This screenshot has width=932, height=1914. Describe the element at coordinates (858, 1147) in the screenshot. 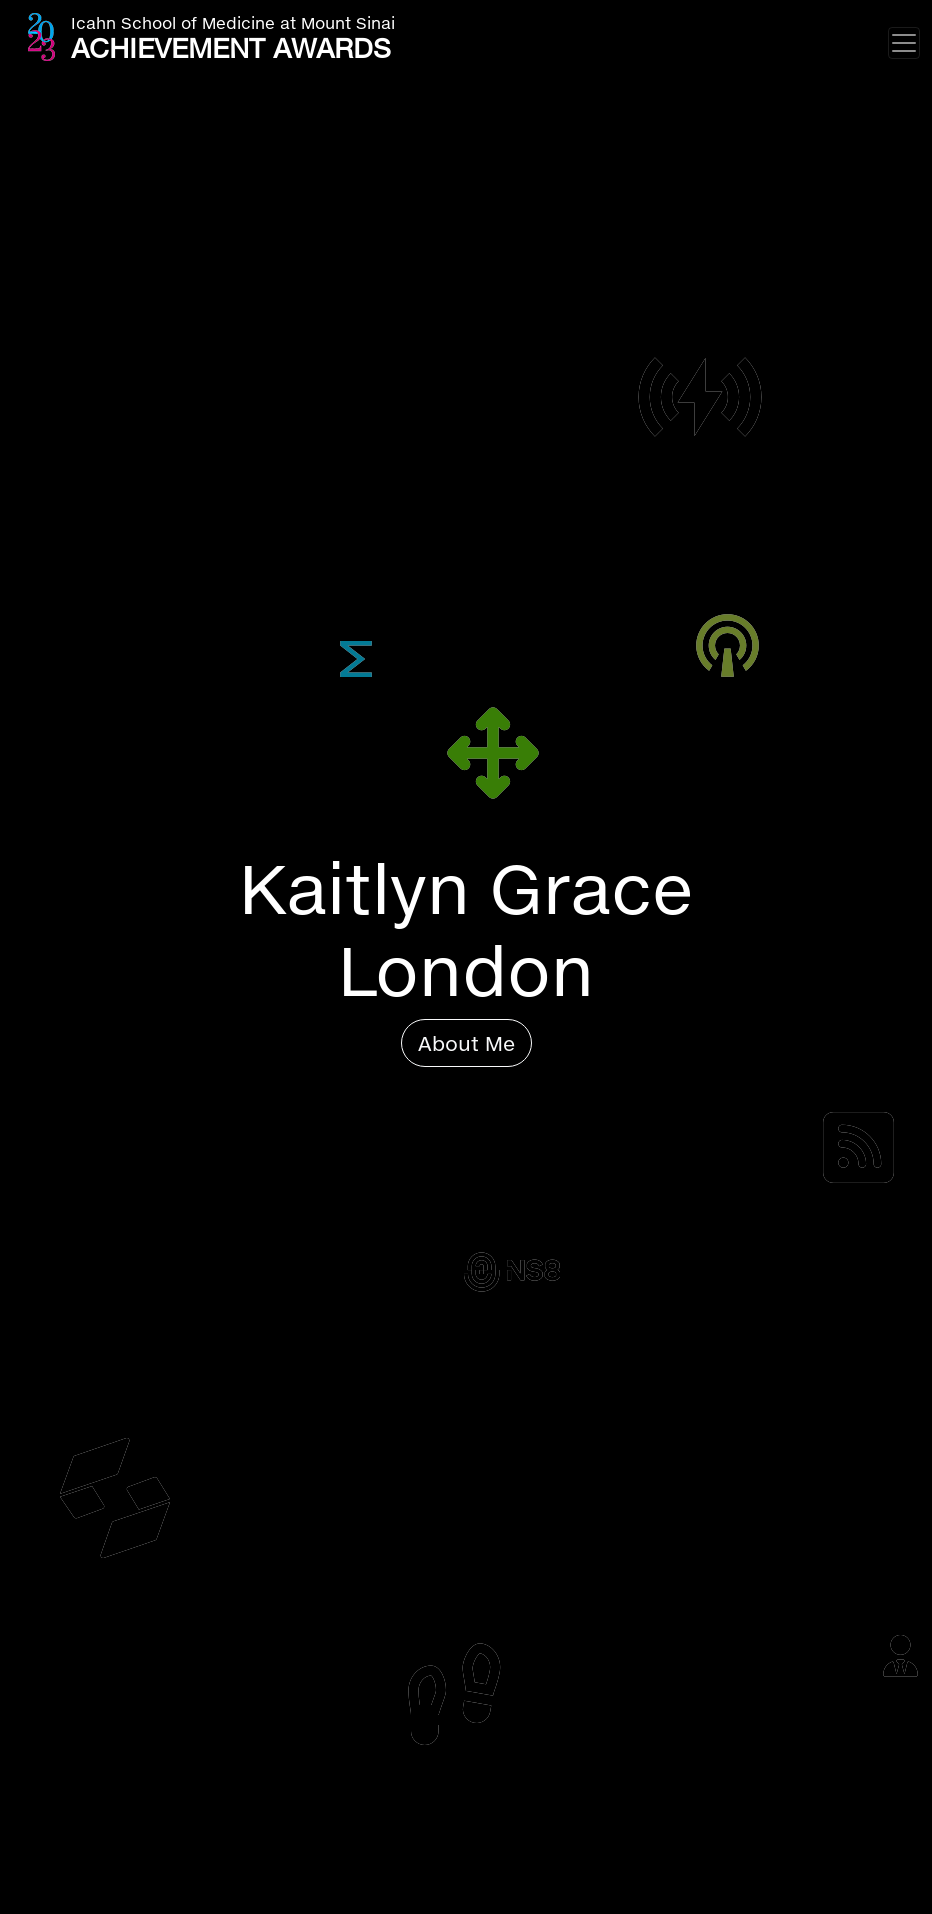

I see `subscribe to RSS feed` at that location.